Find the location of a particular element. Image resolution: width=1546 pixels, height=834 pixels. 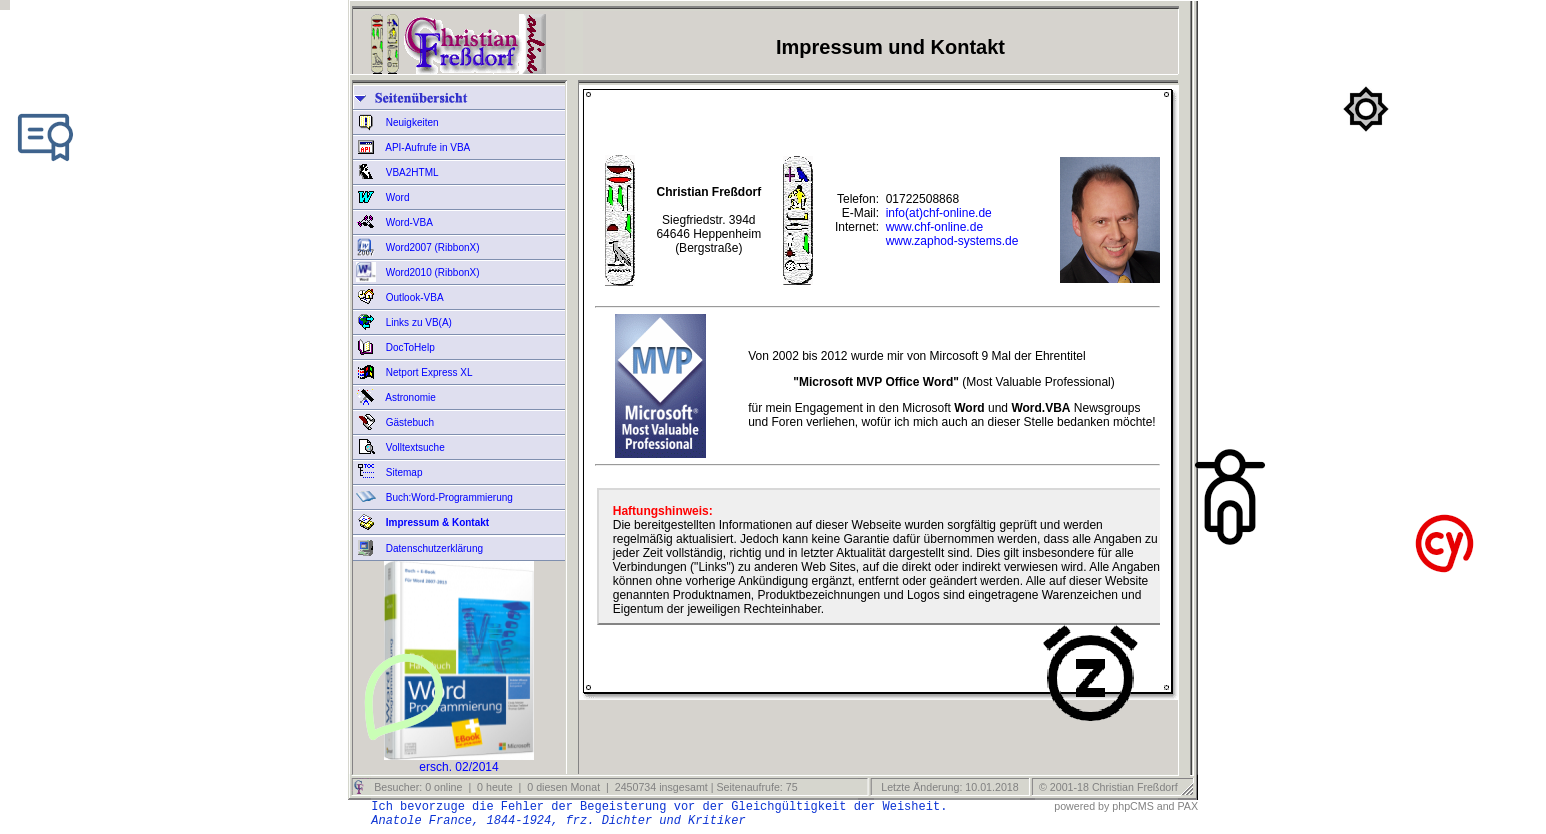

view certification or credentials is located at coordinates (43, 135).